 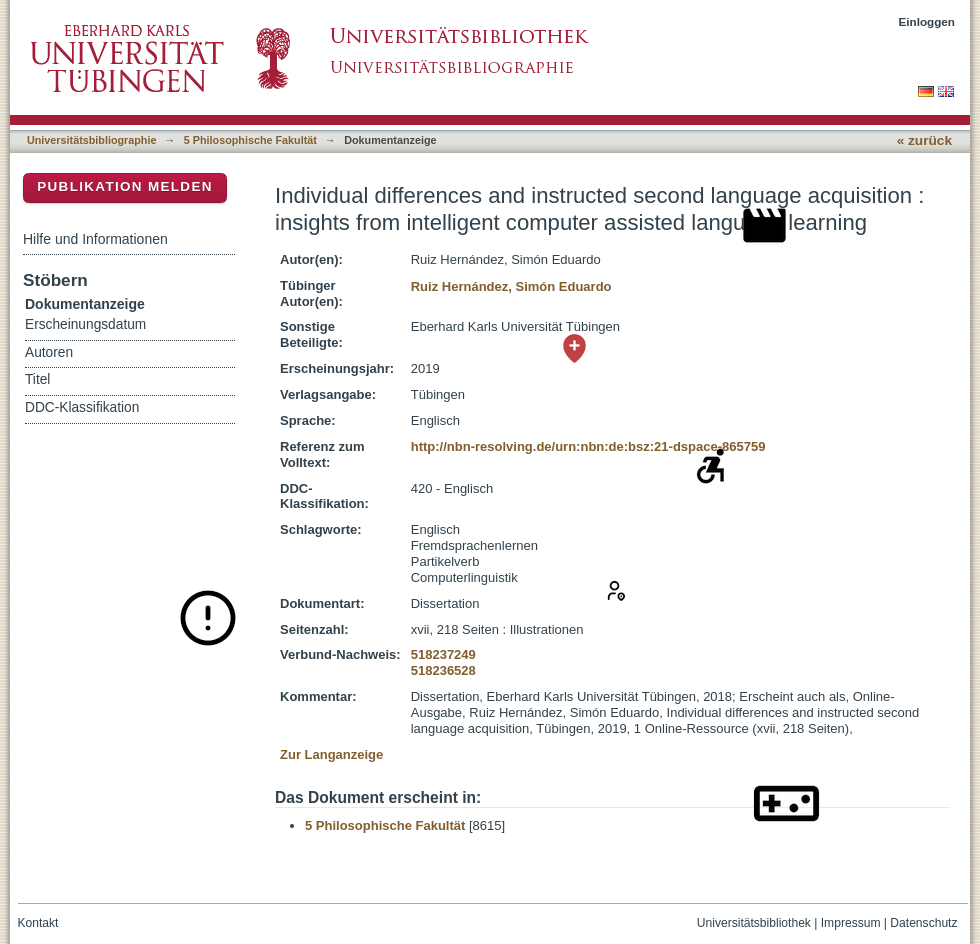 What do you see at coordinates (786, 803) in the screenshot?
I see `access games or gaming features` at bounding box center [786, 803].